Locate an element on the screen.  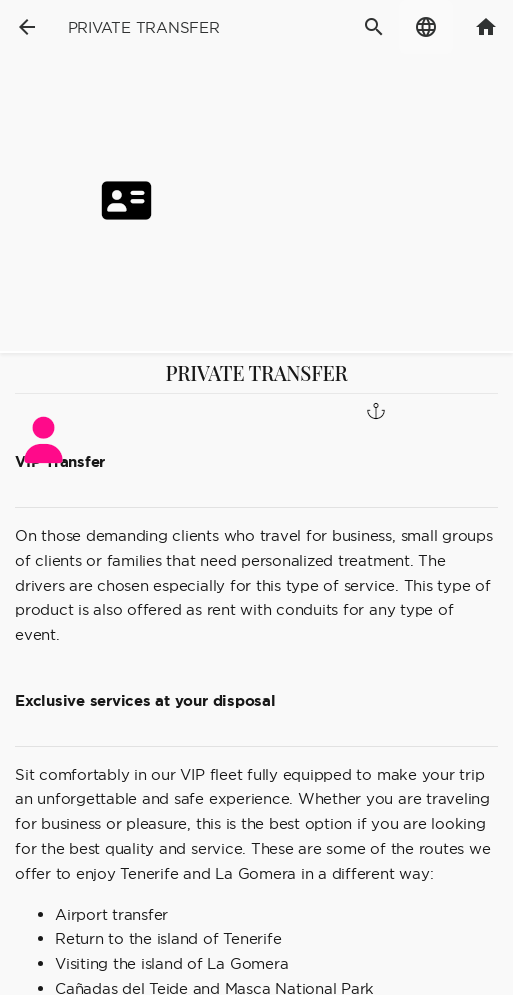
view your profile is located at coordinates (43, 439).